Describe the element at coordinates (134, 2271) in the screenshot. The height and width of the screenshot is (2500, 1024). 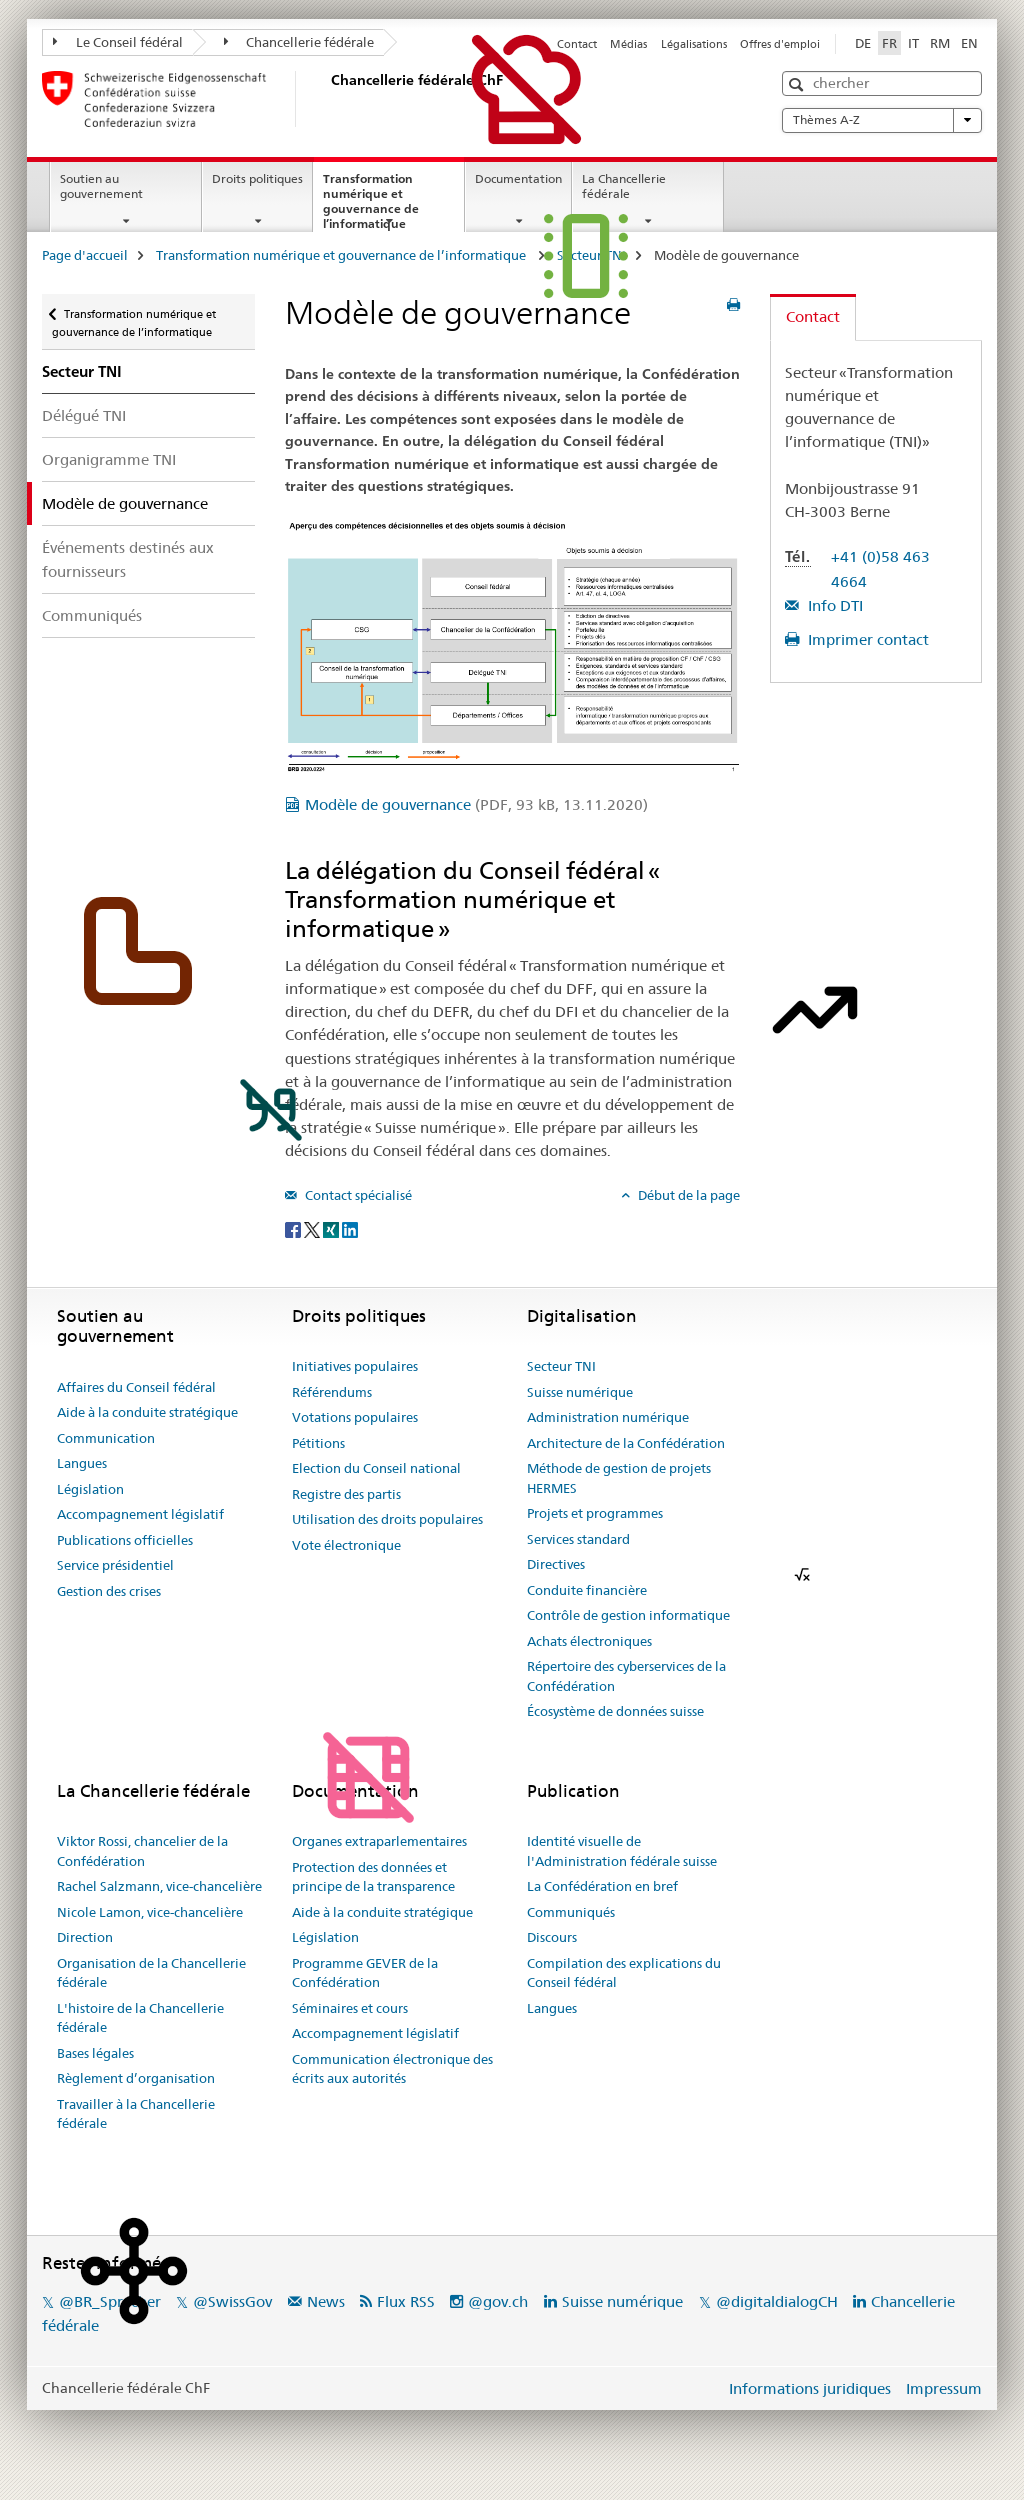
I see `view star network topology` at that location.